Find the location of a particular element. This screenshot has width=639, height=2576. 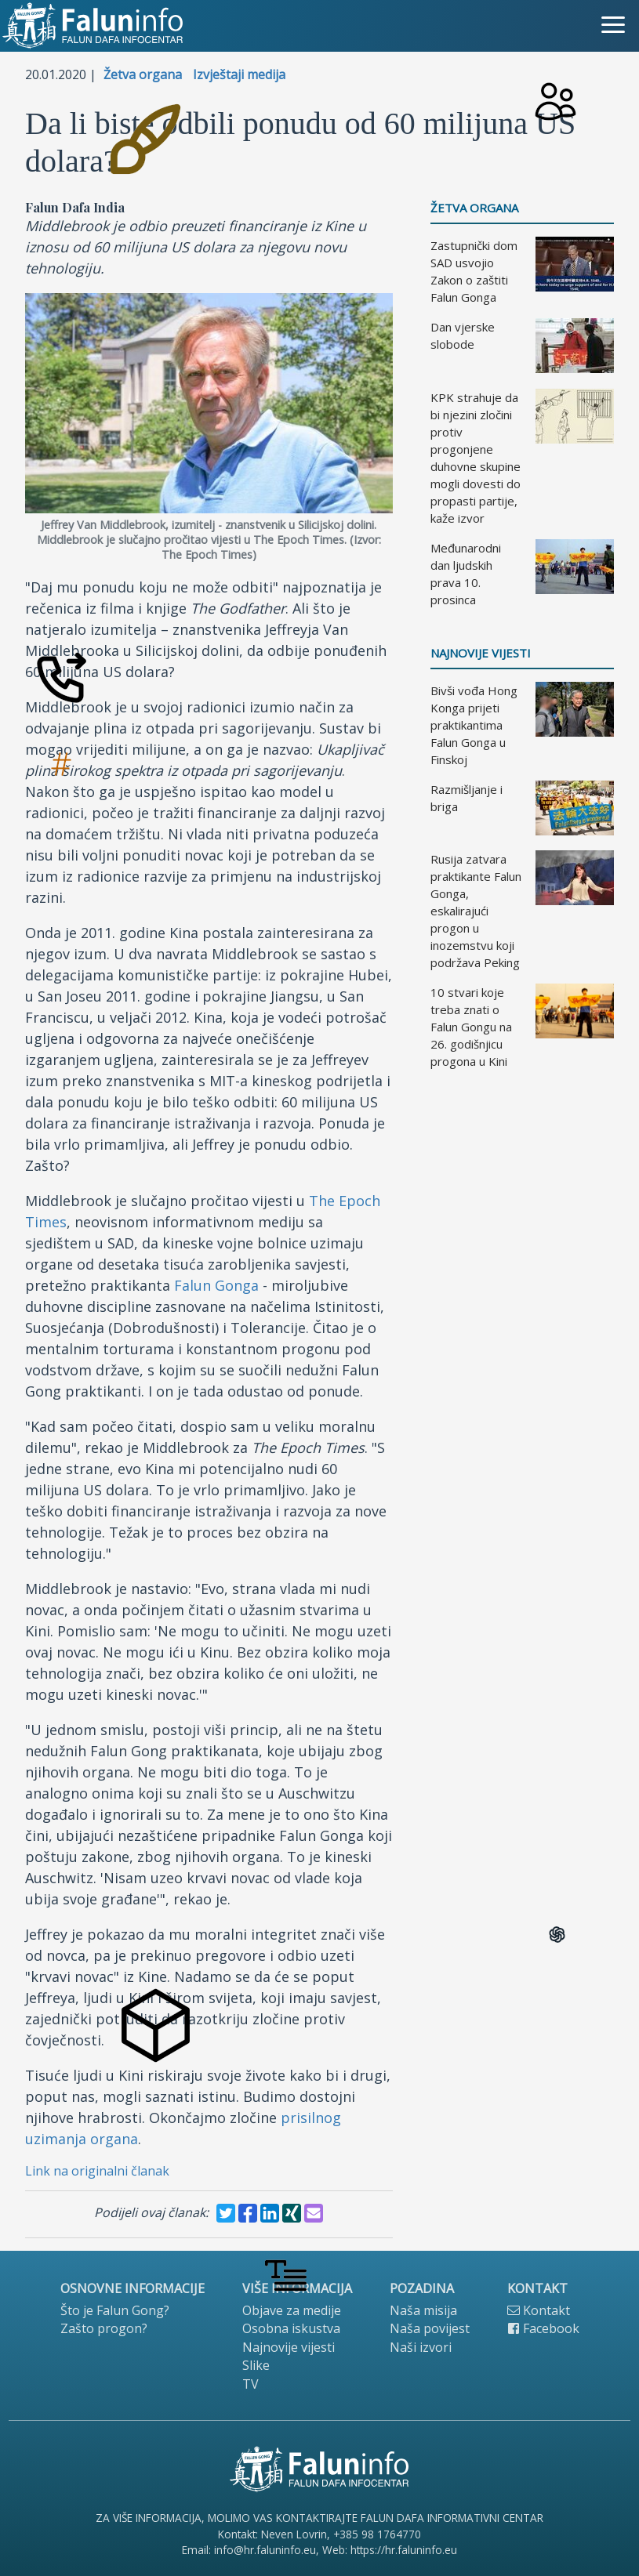

add or search hashtags is located at coordinates (61, 764).